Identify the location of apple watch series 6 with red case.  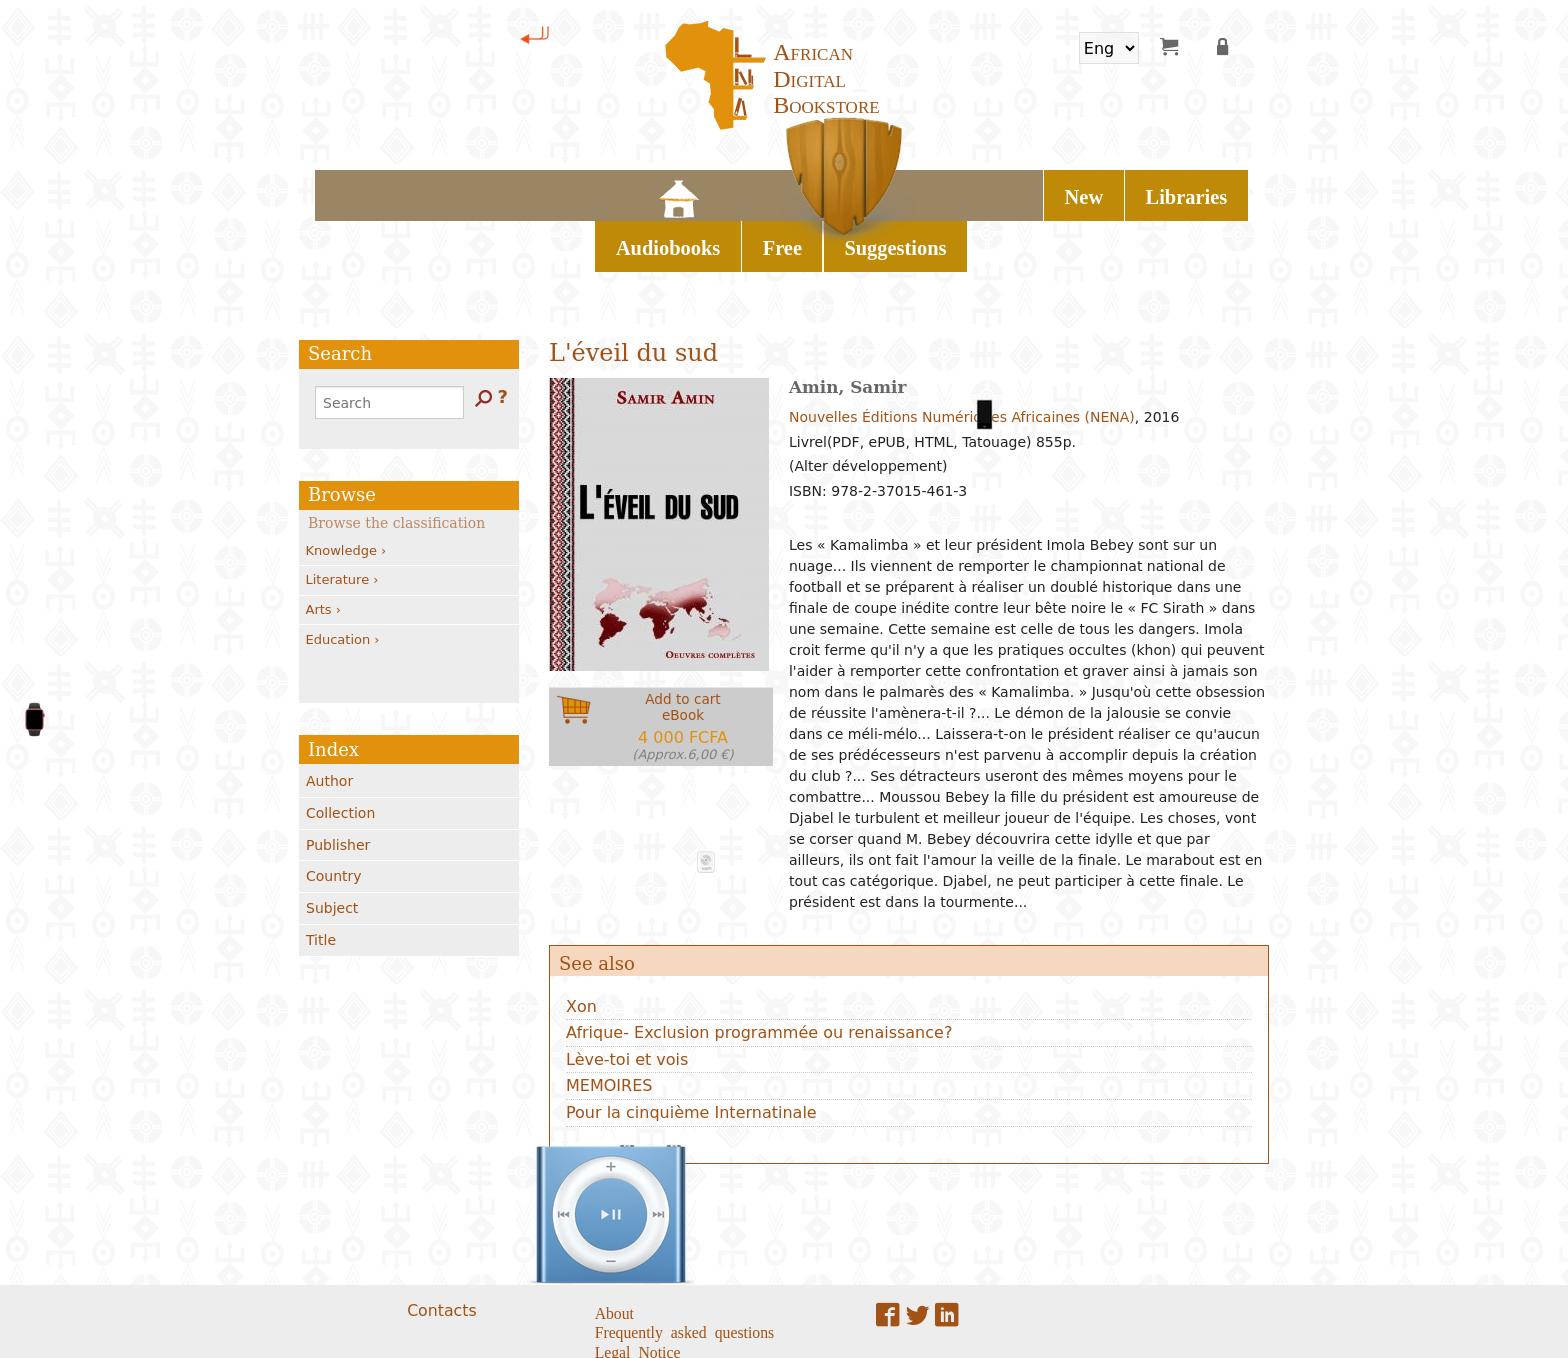
(34, 719).